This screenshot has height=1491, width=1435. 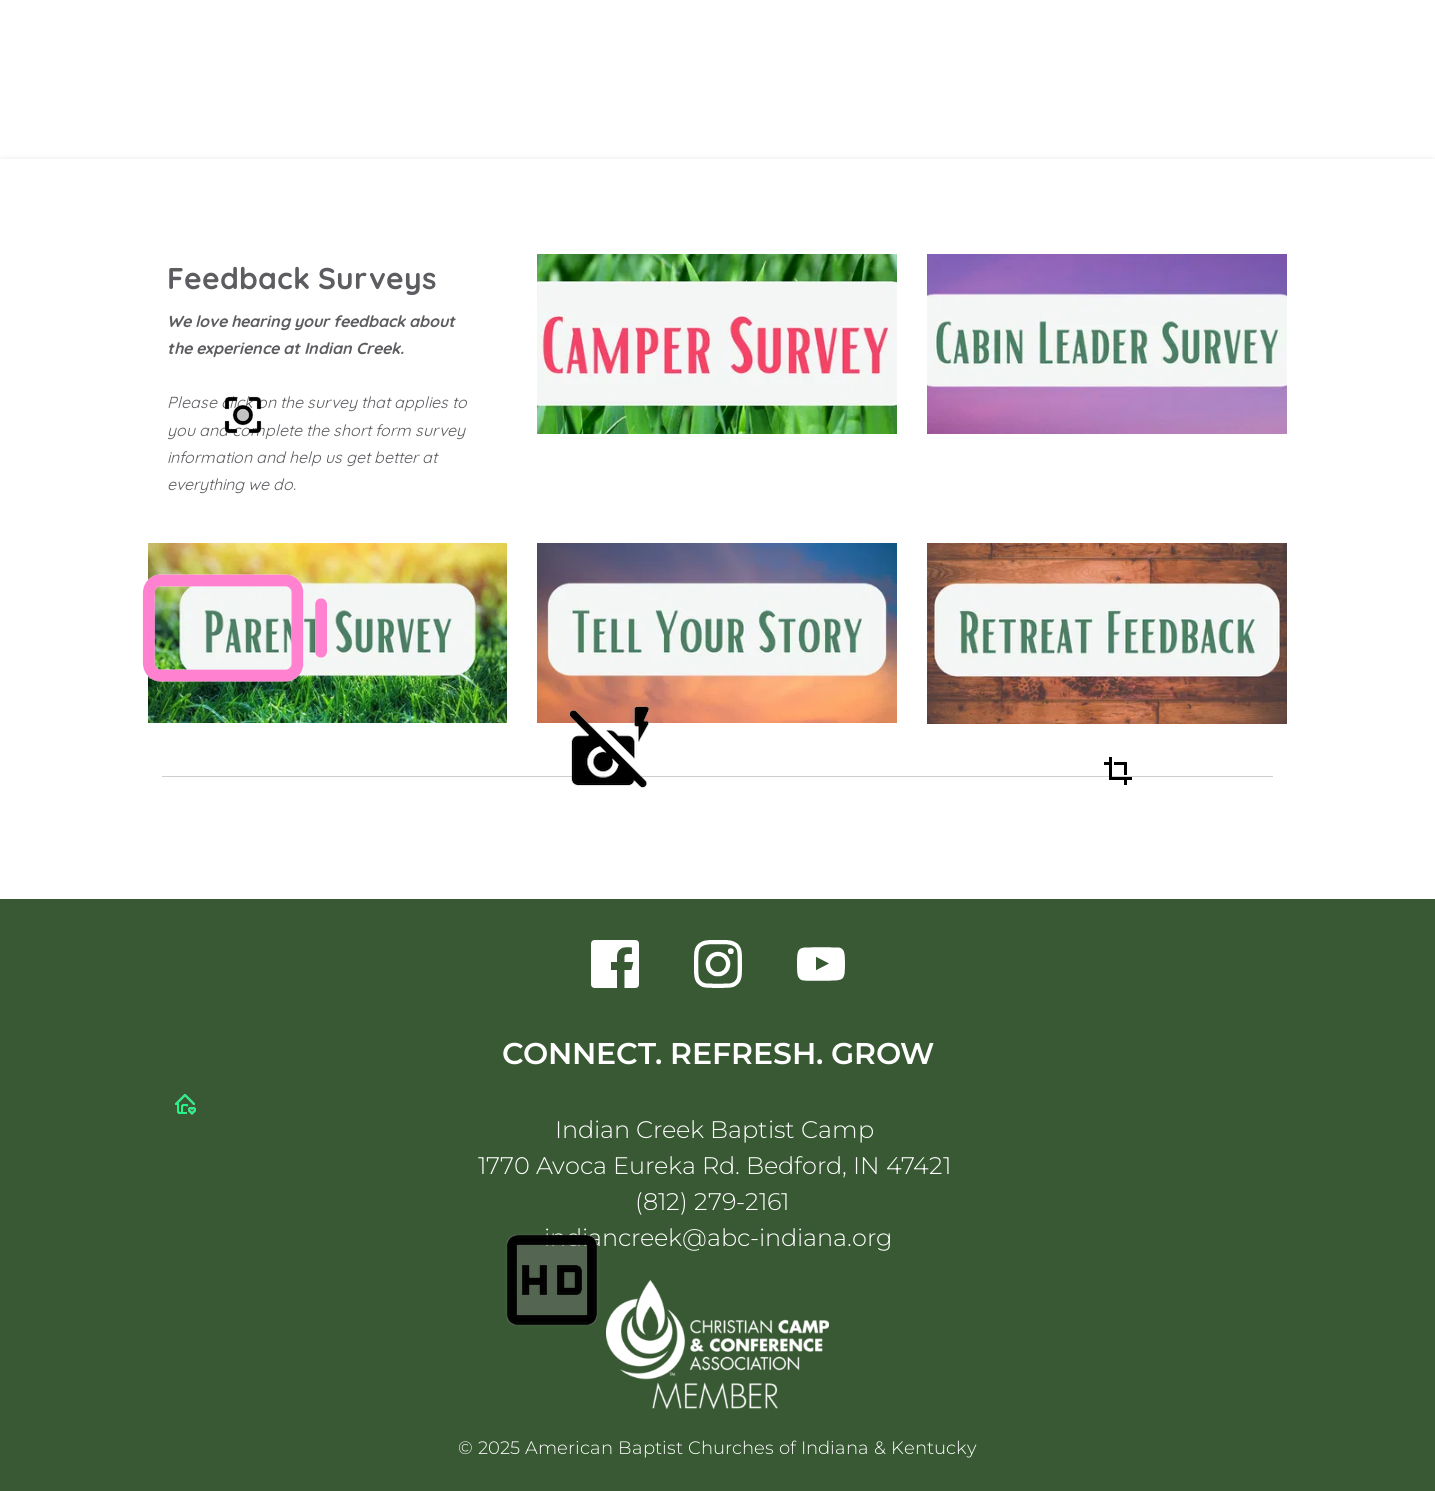 I want to click on crop an image, so click(x=1118, y=771).